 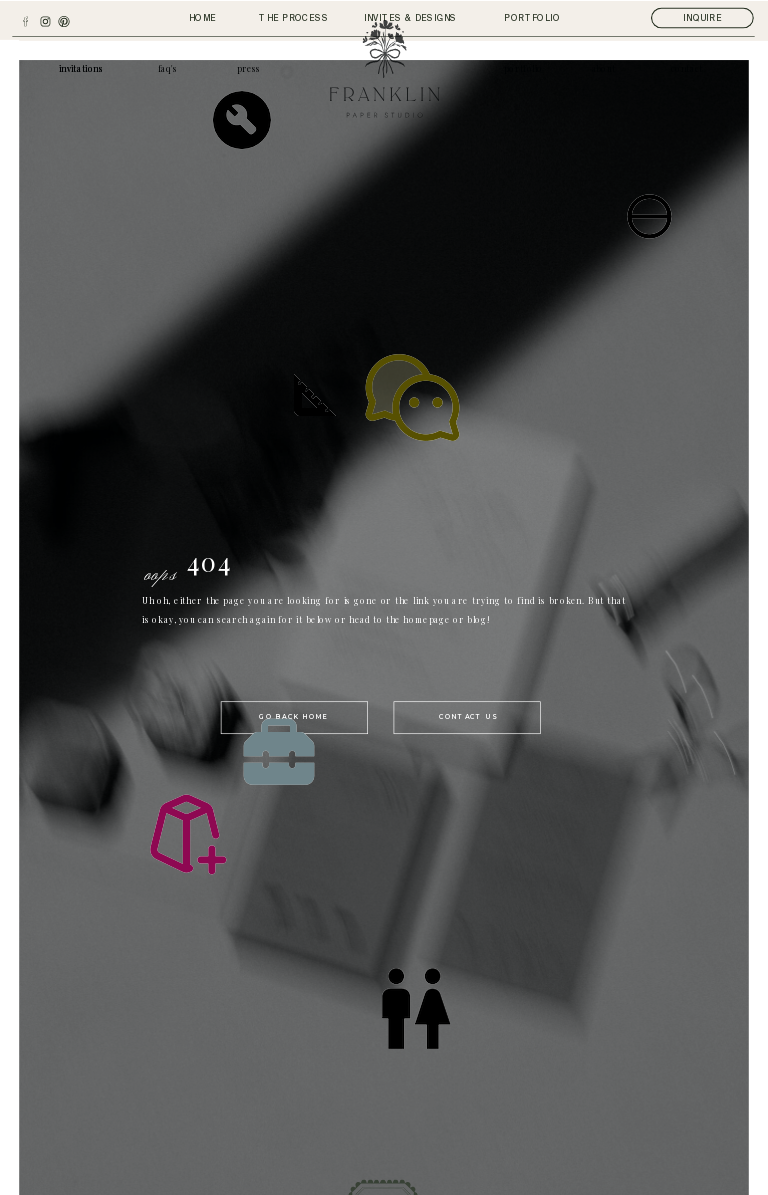 What do you see at coordinates (242, 120) in the screenshot?
I see `access settings or configuration options` at bounding box center [242, 120].